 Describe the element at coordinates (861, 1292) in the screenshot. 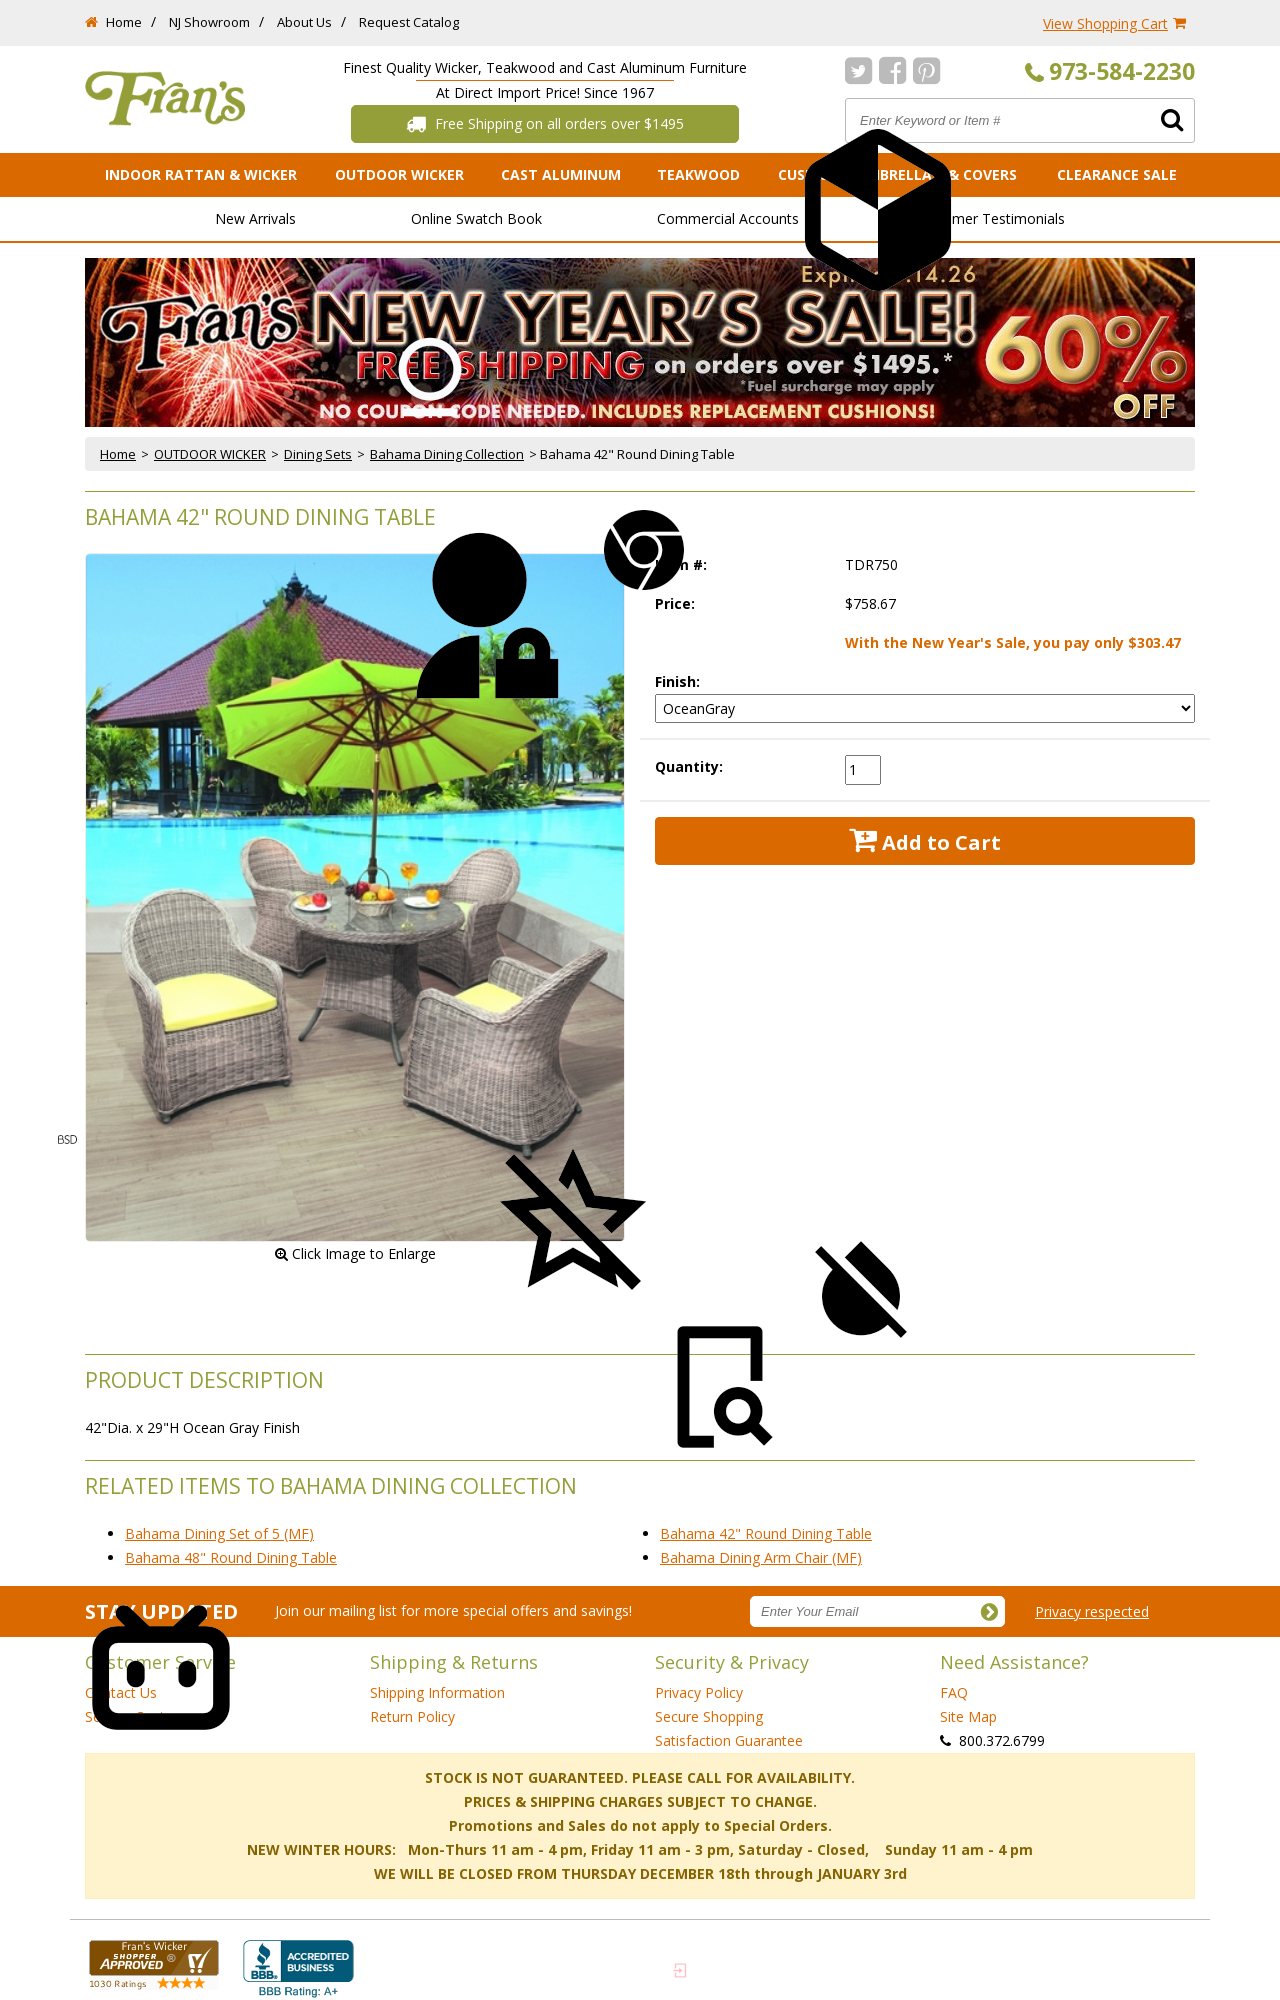

I see `disable blur effect` at that location.